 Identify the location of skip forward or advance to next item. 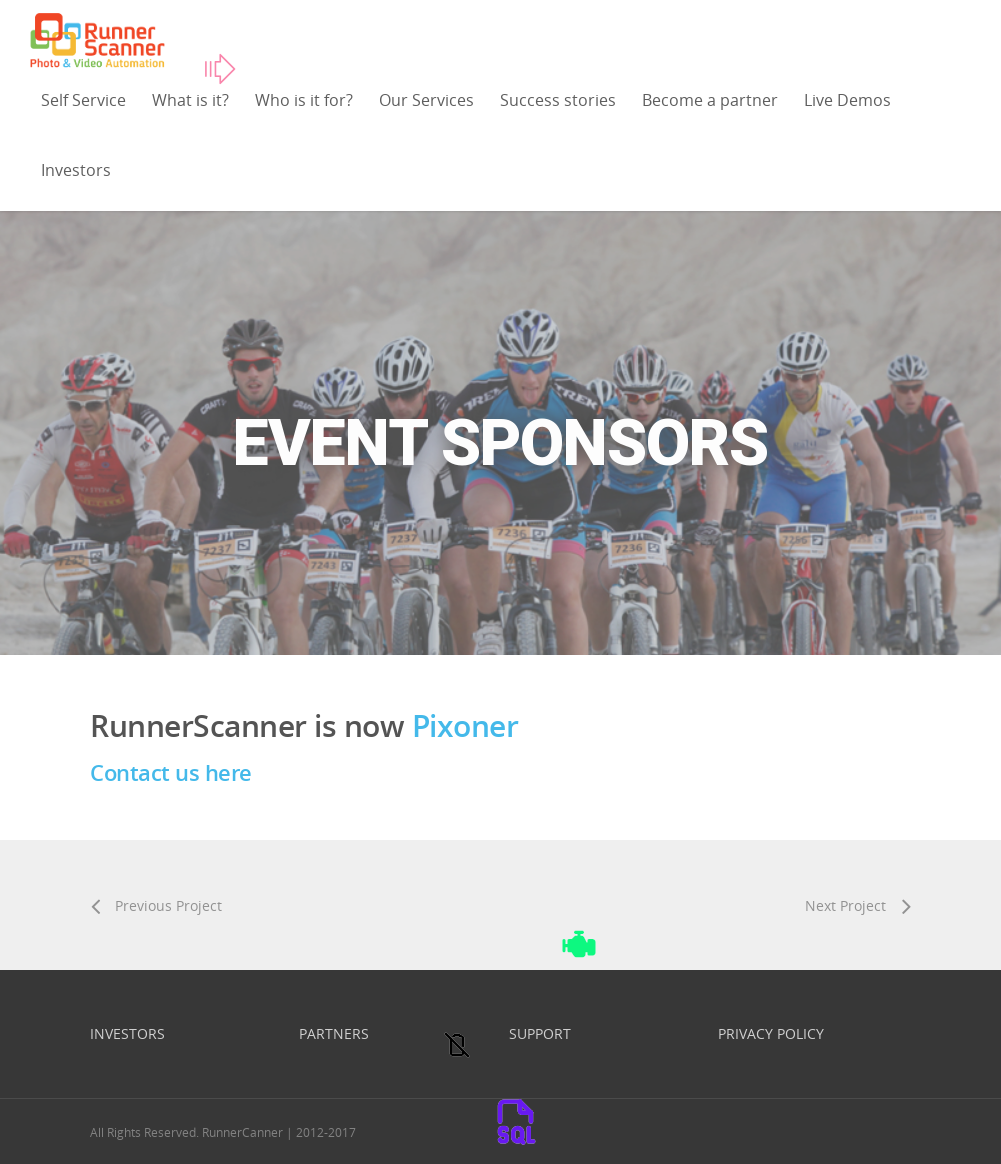
(219, 69).